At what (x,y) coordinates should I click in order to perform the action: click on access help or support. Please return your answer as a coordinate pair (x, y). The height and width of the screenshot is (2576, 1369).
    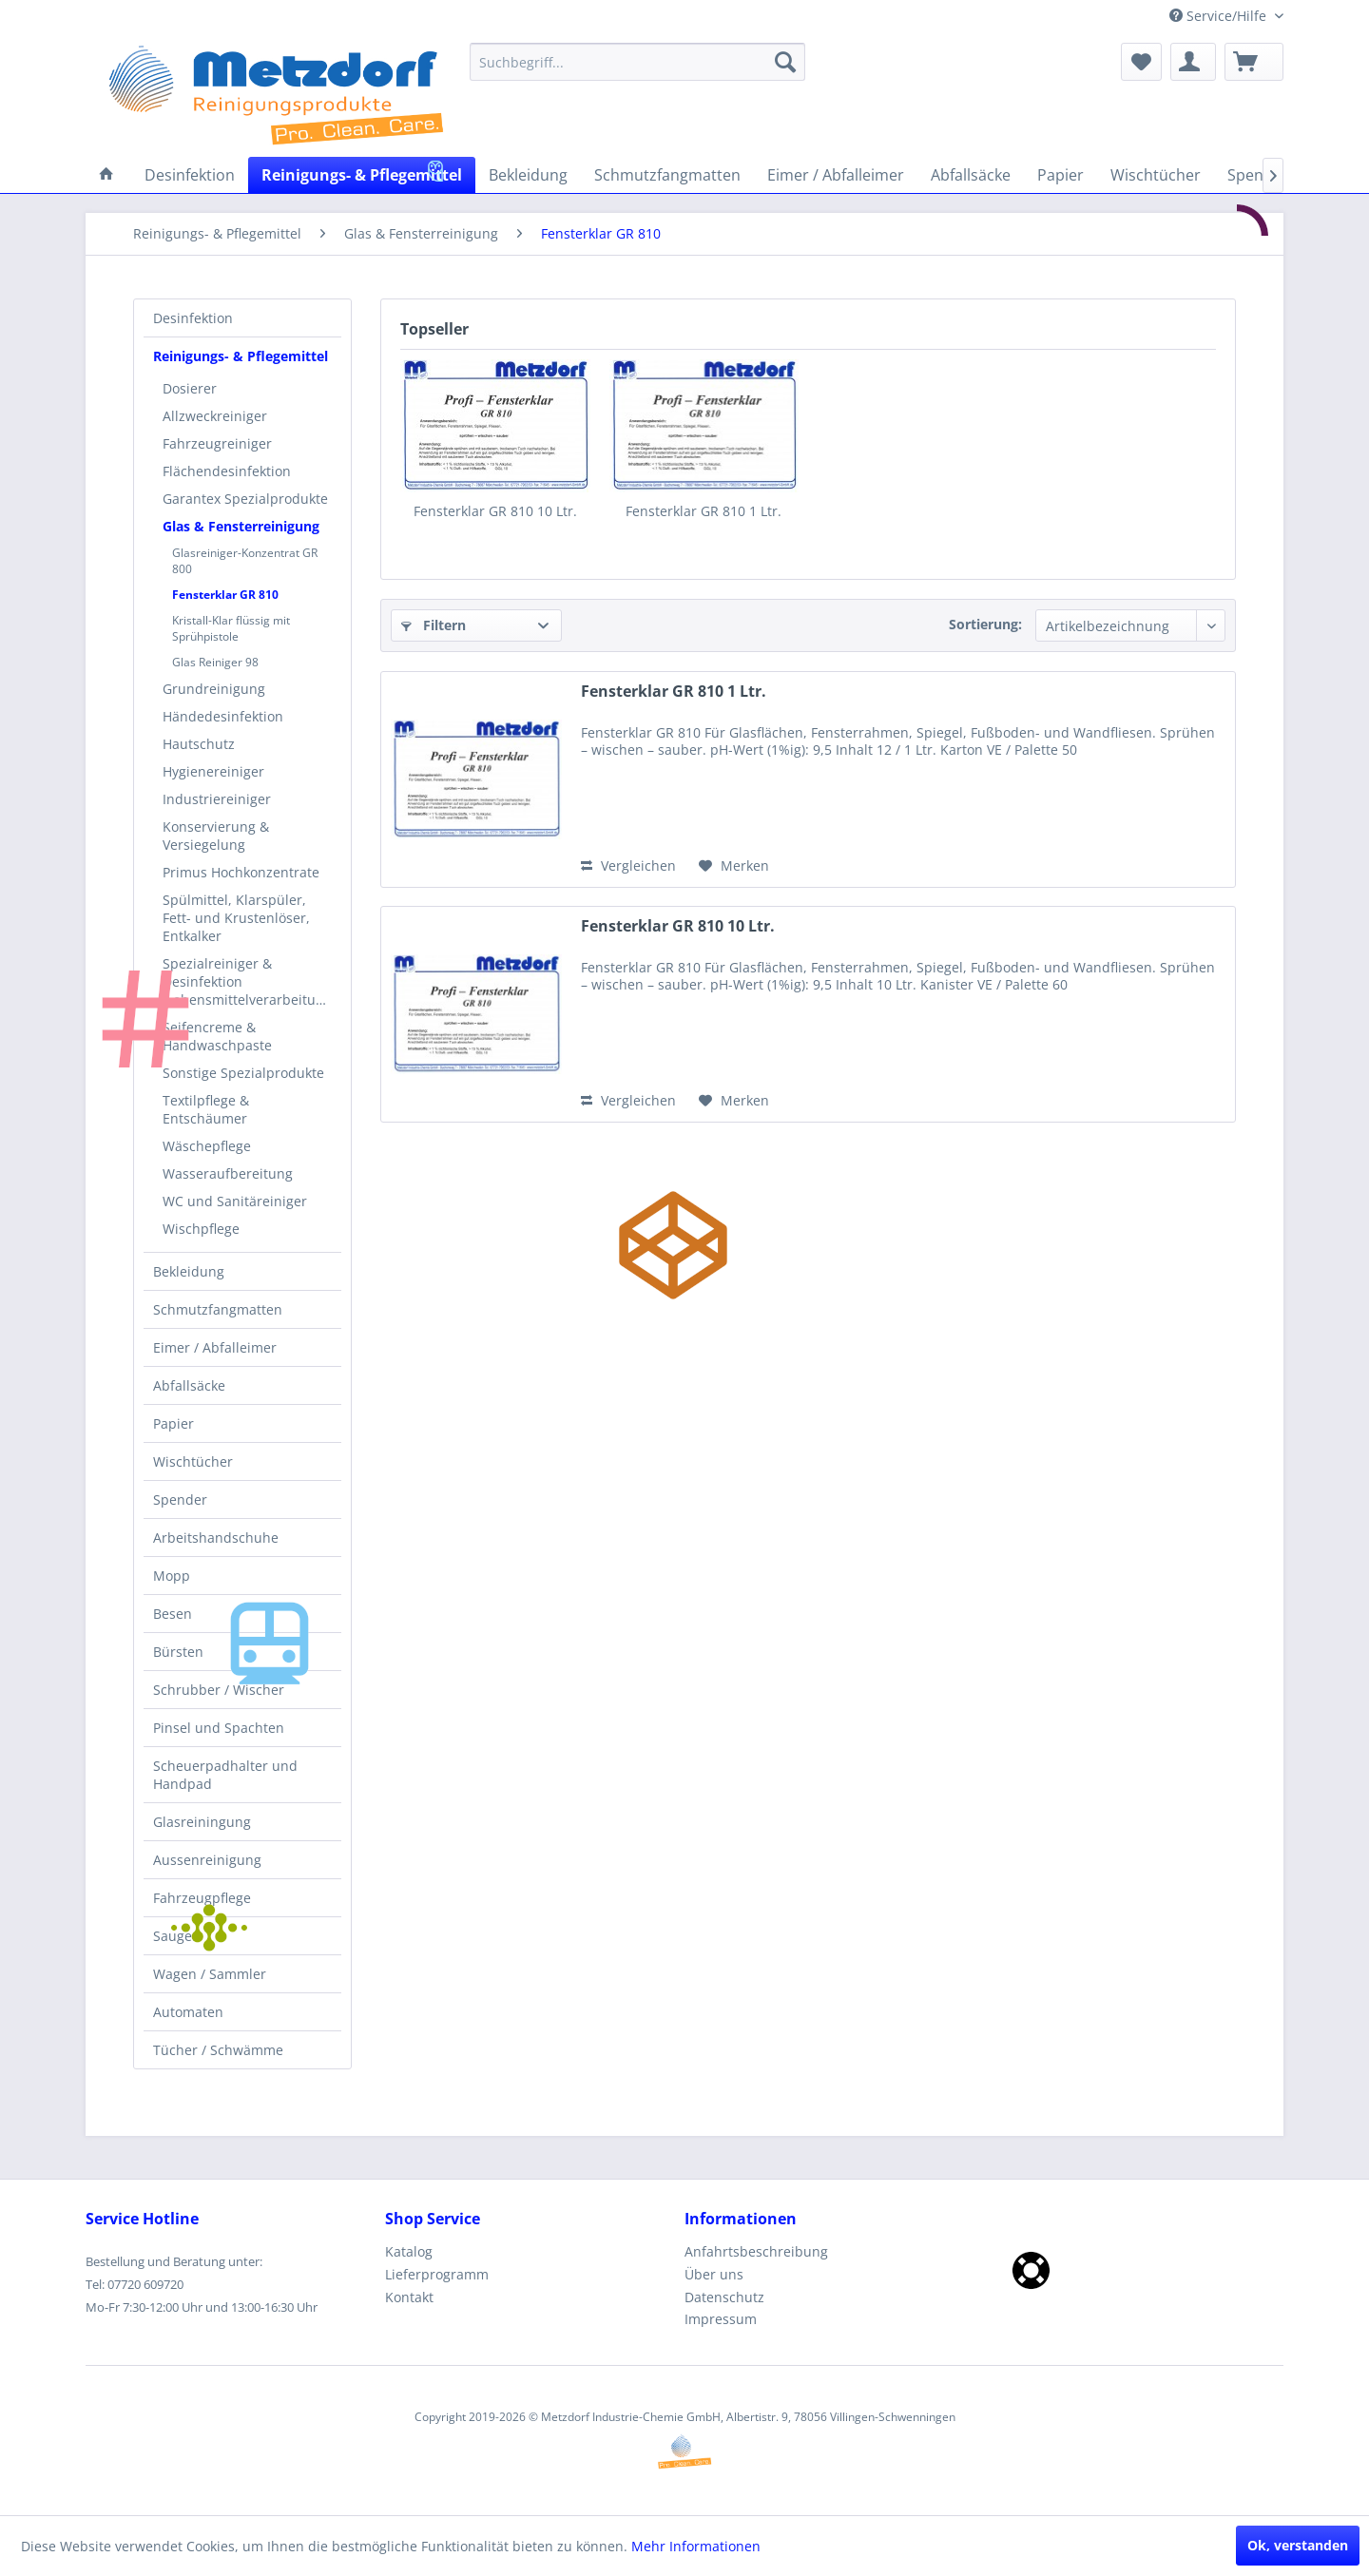
    Looking at the image, I should click on (1031, 2270).